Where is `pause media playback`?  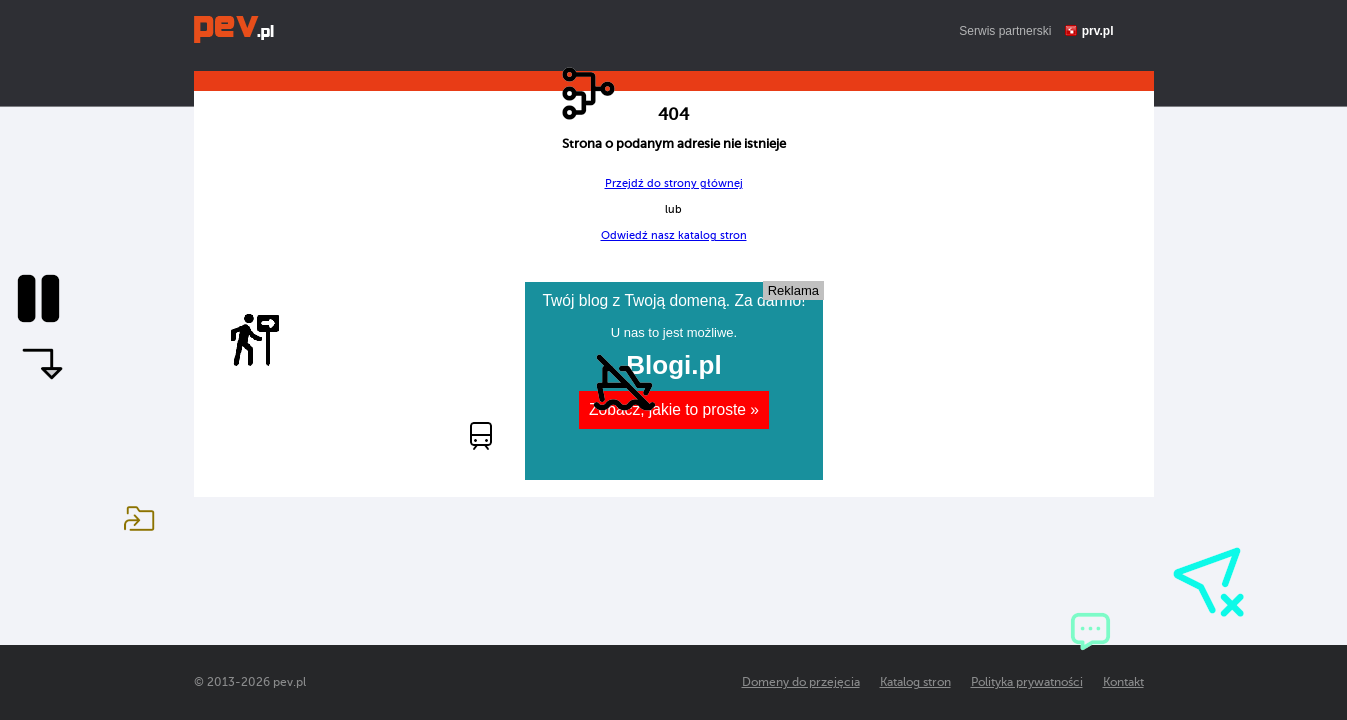
pause media playback is located at coordinates (38, 298).